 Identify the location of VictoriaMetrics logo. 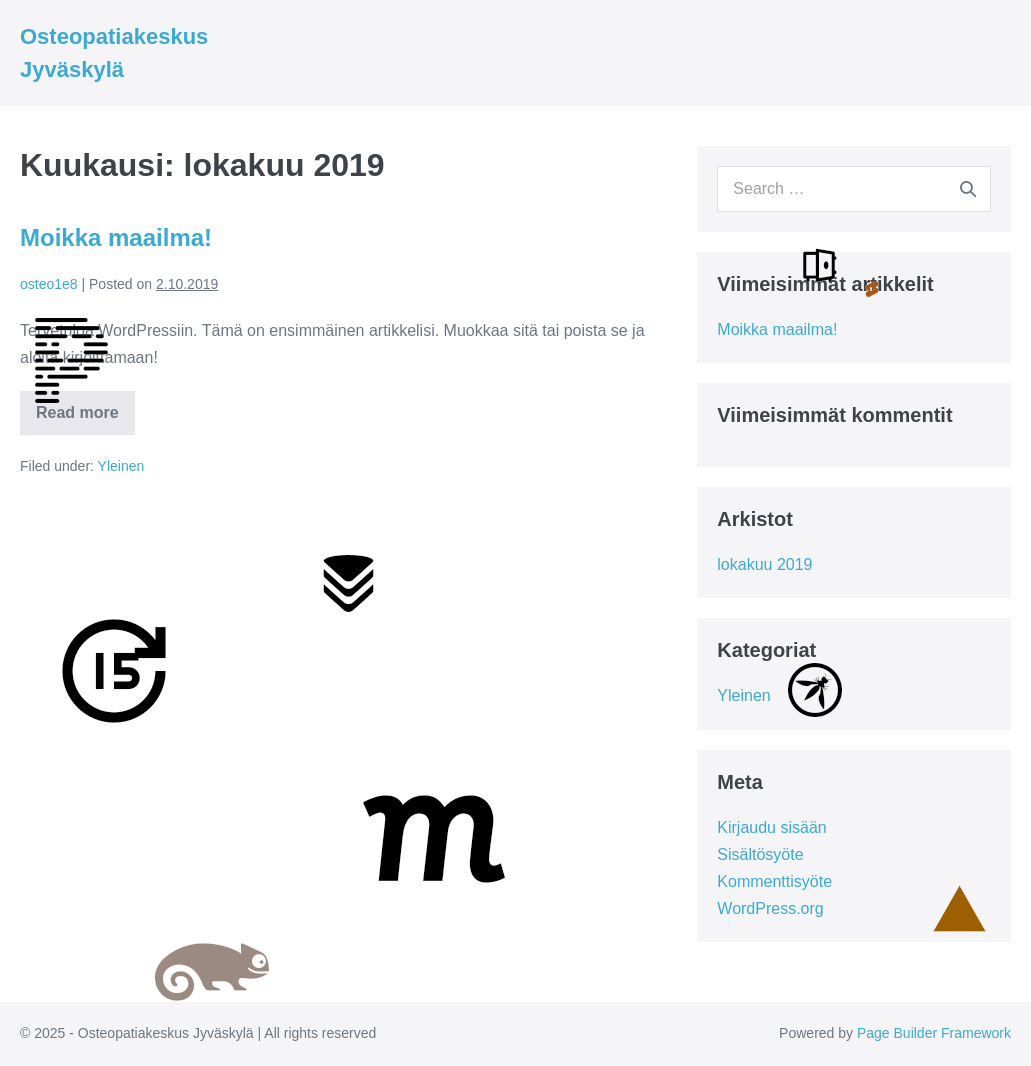
(348, 583).